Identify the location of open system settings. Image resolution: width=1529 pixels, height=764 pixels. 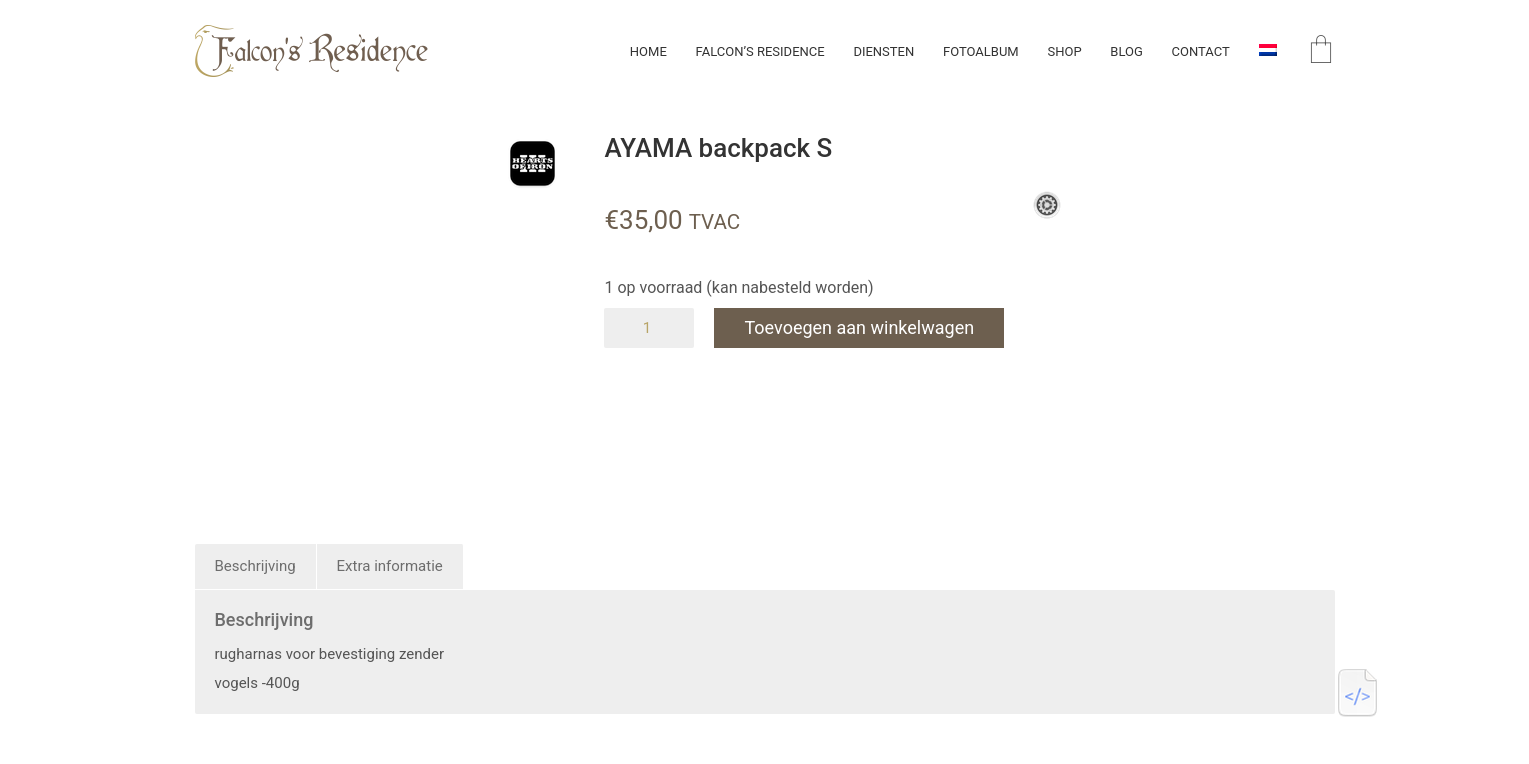
(1047, 205).